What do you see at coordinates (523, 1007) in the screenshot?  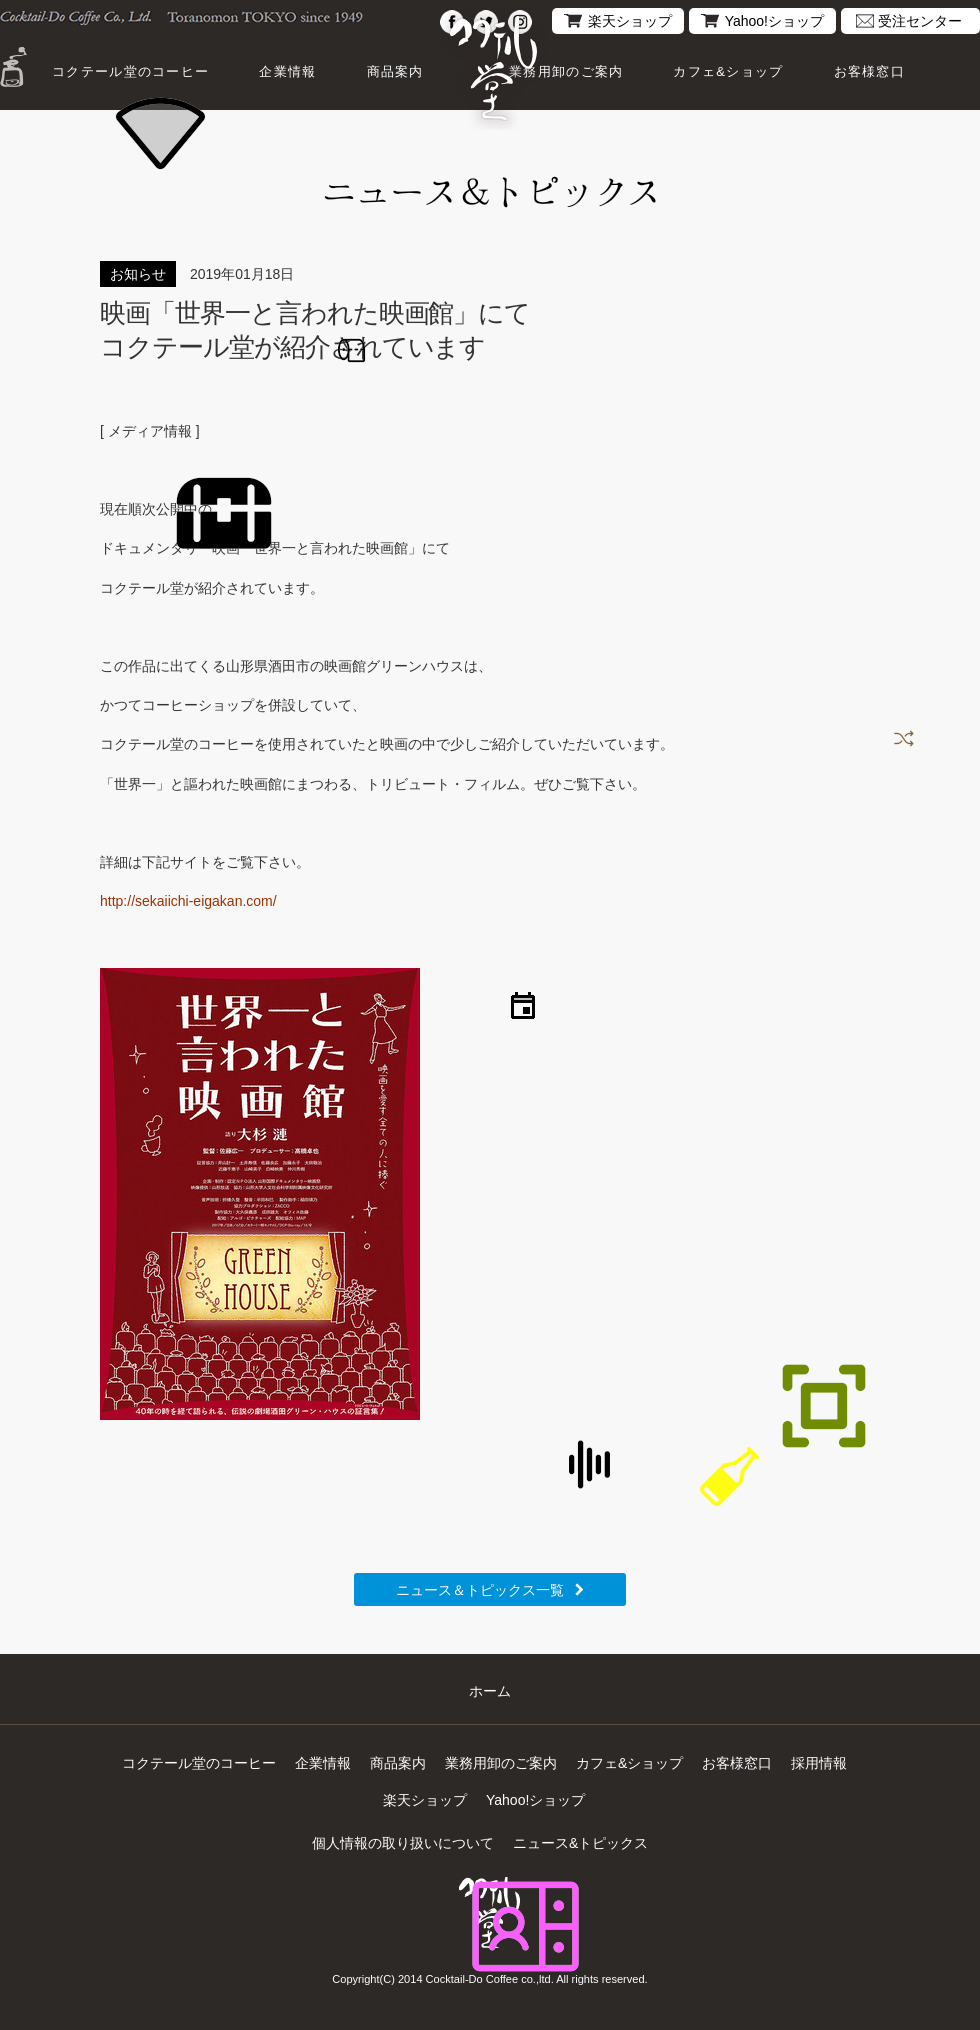 I see `add an event to your calendar` at bounding box center [523, 1007].